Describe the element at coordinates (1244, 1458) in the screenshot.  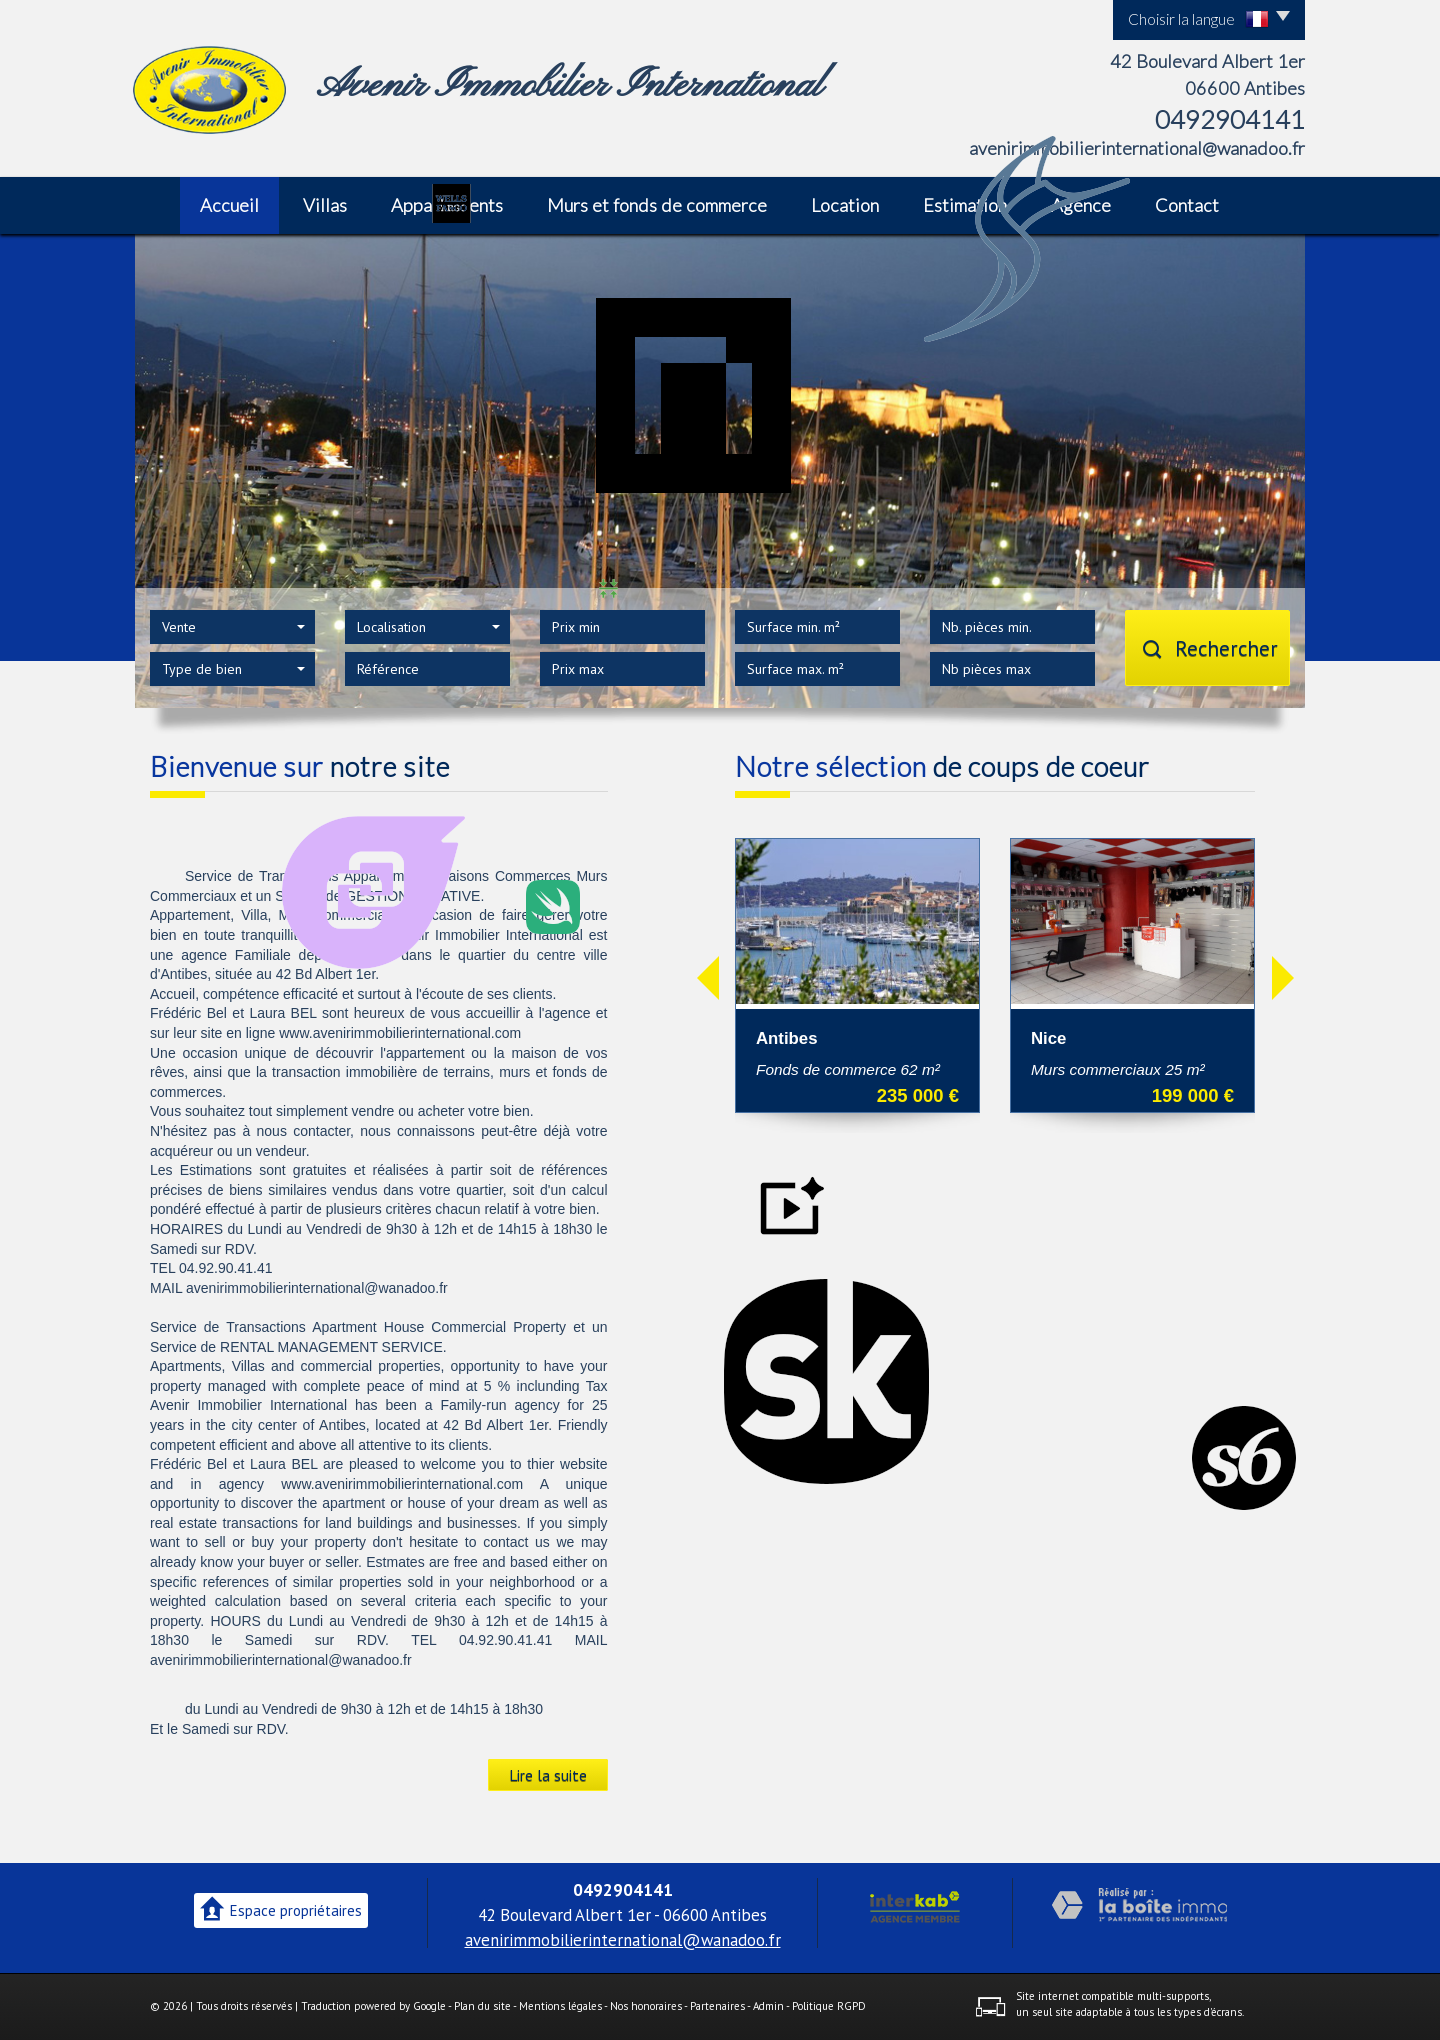
I see `visit Society6 website or app` at that location.